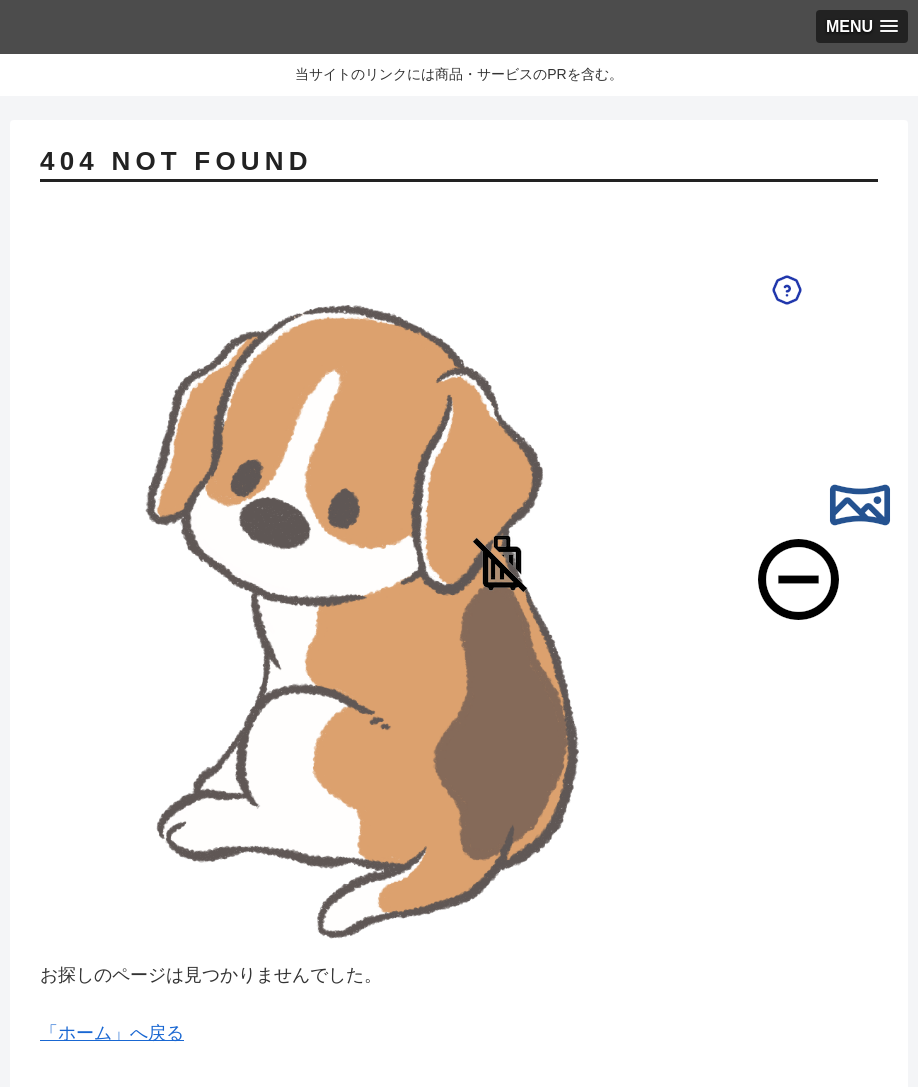 The width and height of the screenshot is (918, 1087). Describe the element at coordinates (798, 579) in the screenshot. I see `remove an item from a list or cart` at that location.